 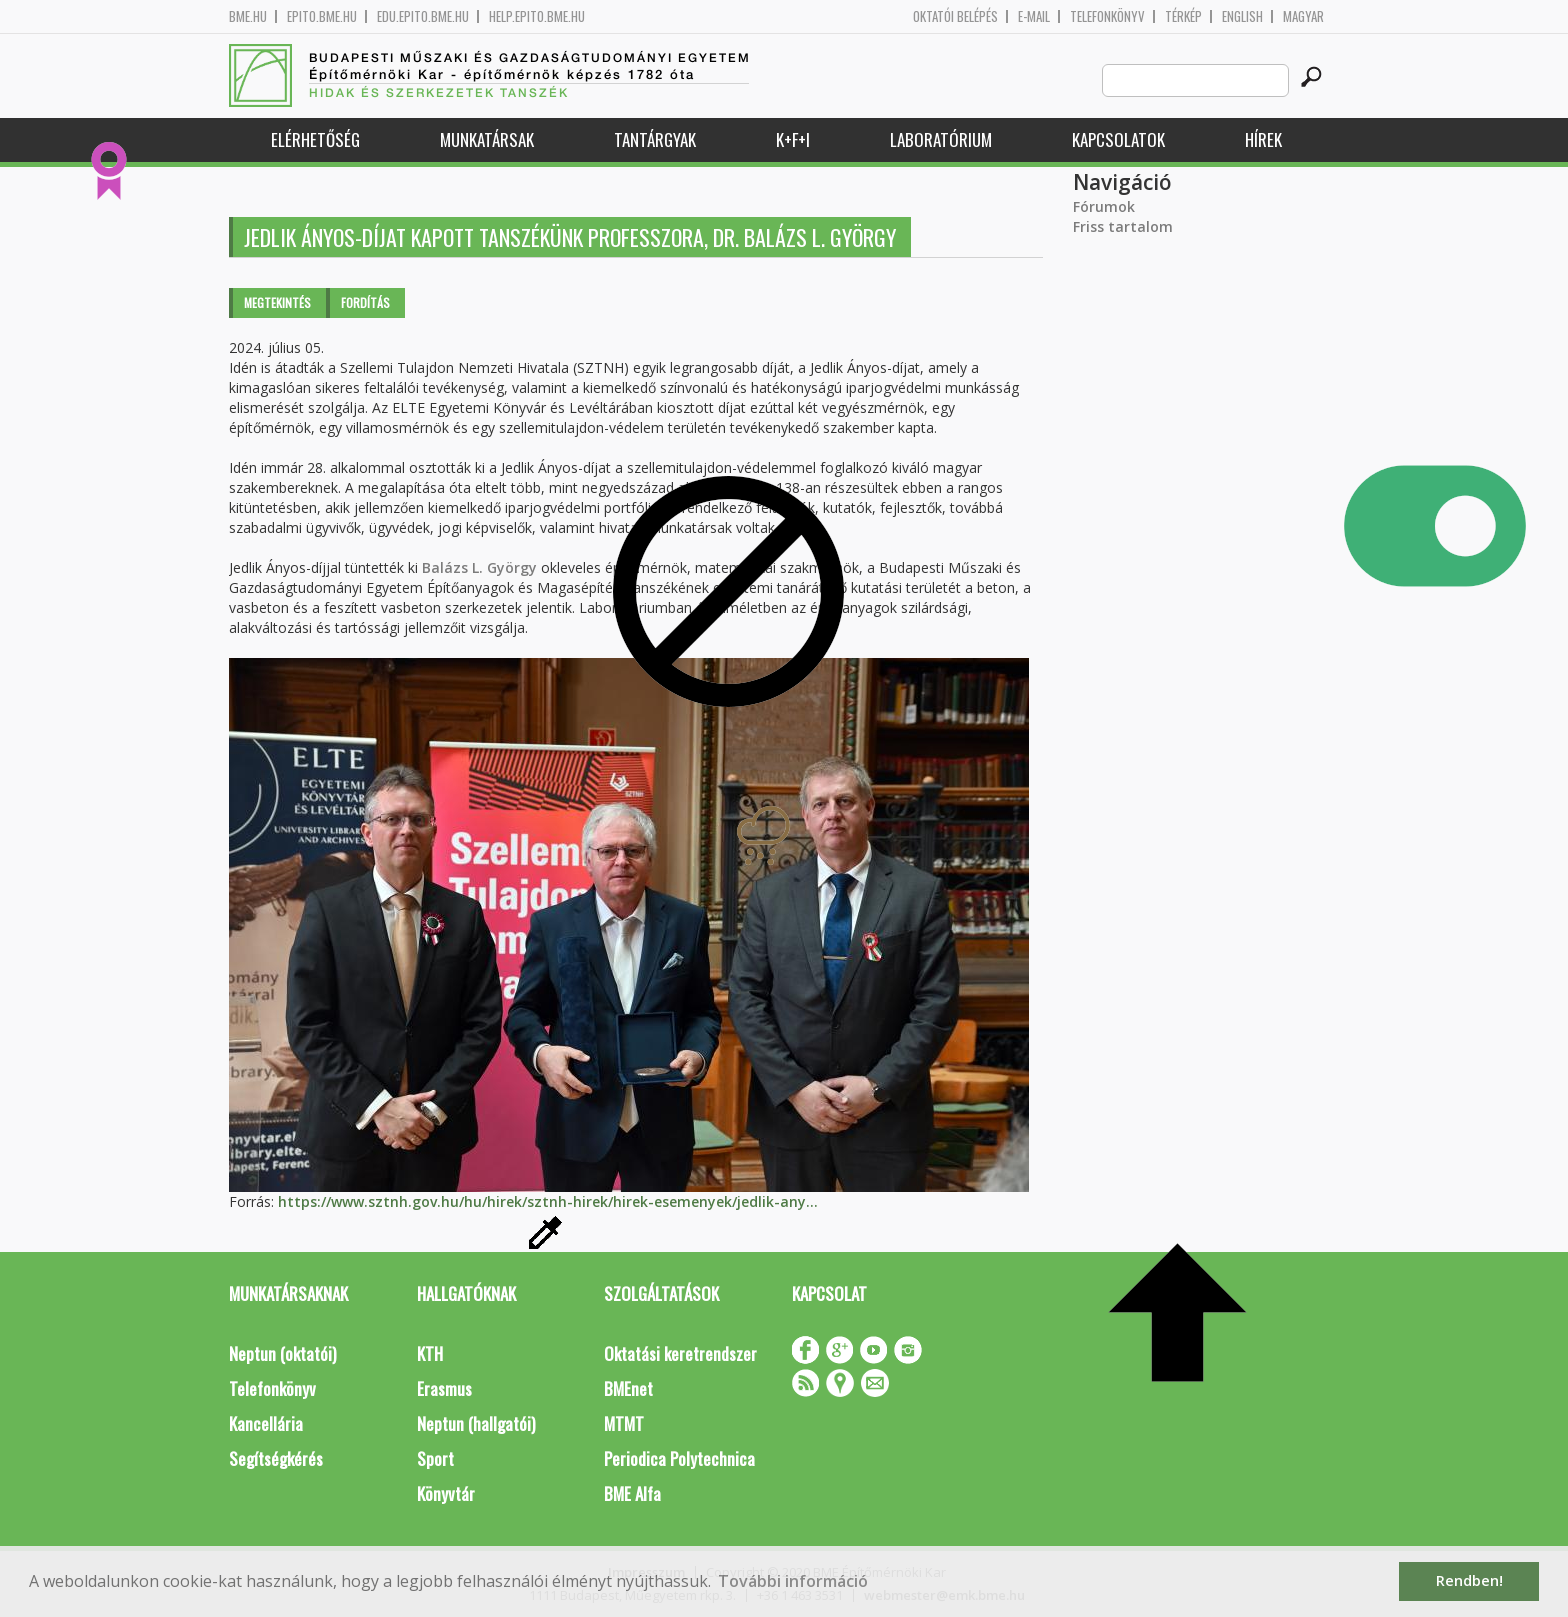 What do you see at coordinates (728, 591) in the screenshot?
I see `block or ban a user` at bounding box center [728, 591].